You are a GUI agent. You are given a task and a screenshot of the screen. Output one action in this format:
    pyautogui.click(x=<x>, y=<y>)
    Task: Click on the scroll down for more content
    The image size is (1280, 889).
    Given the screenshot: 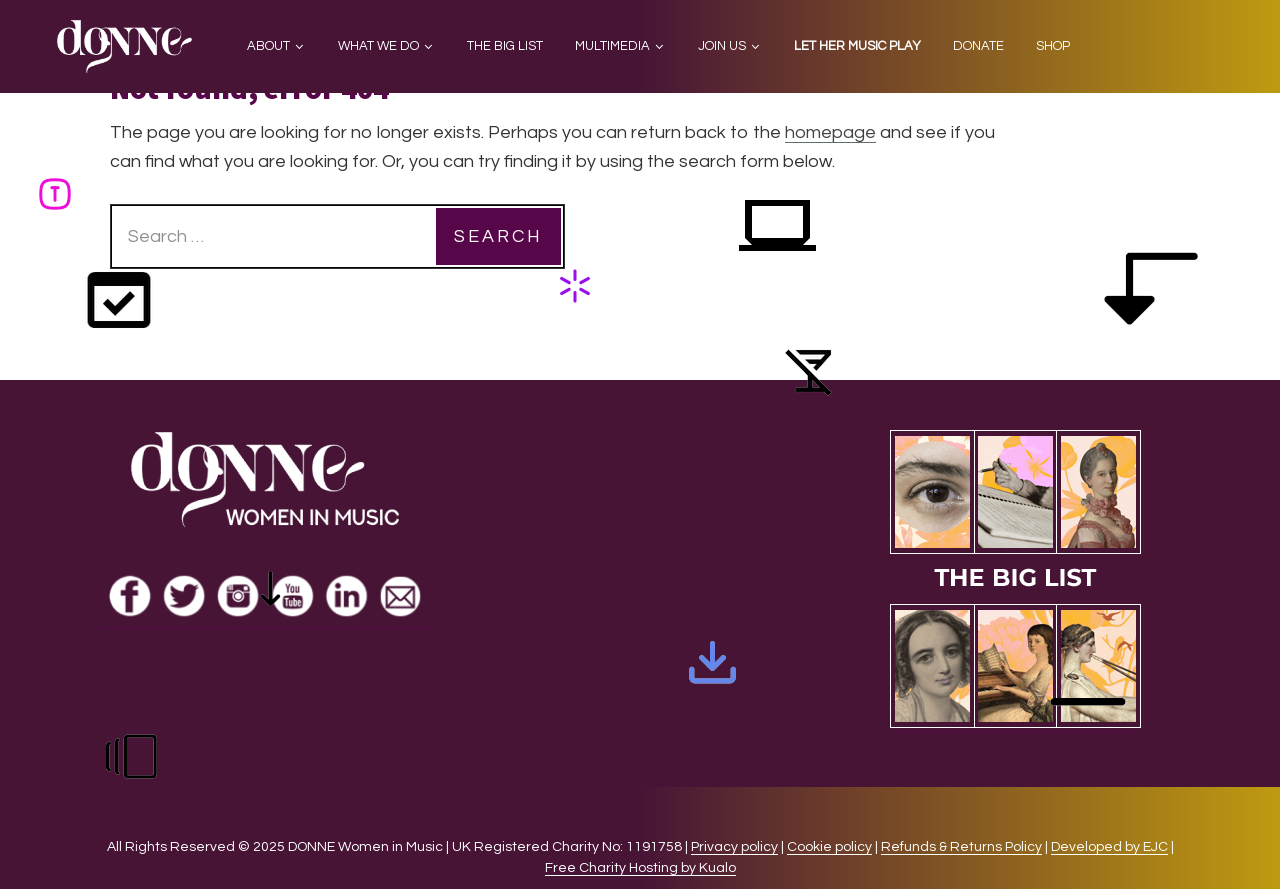 What is the action you would take?
    pyautogui.click(x=270, y=588)
    